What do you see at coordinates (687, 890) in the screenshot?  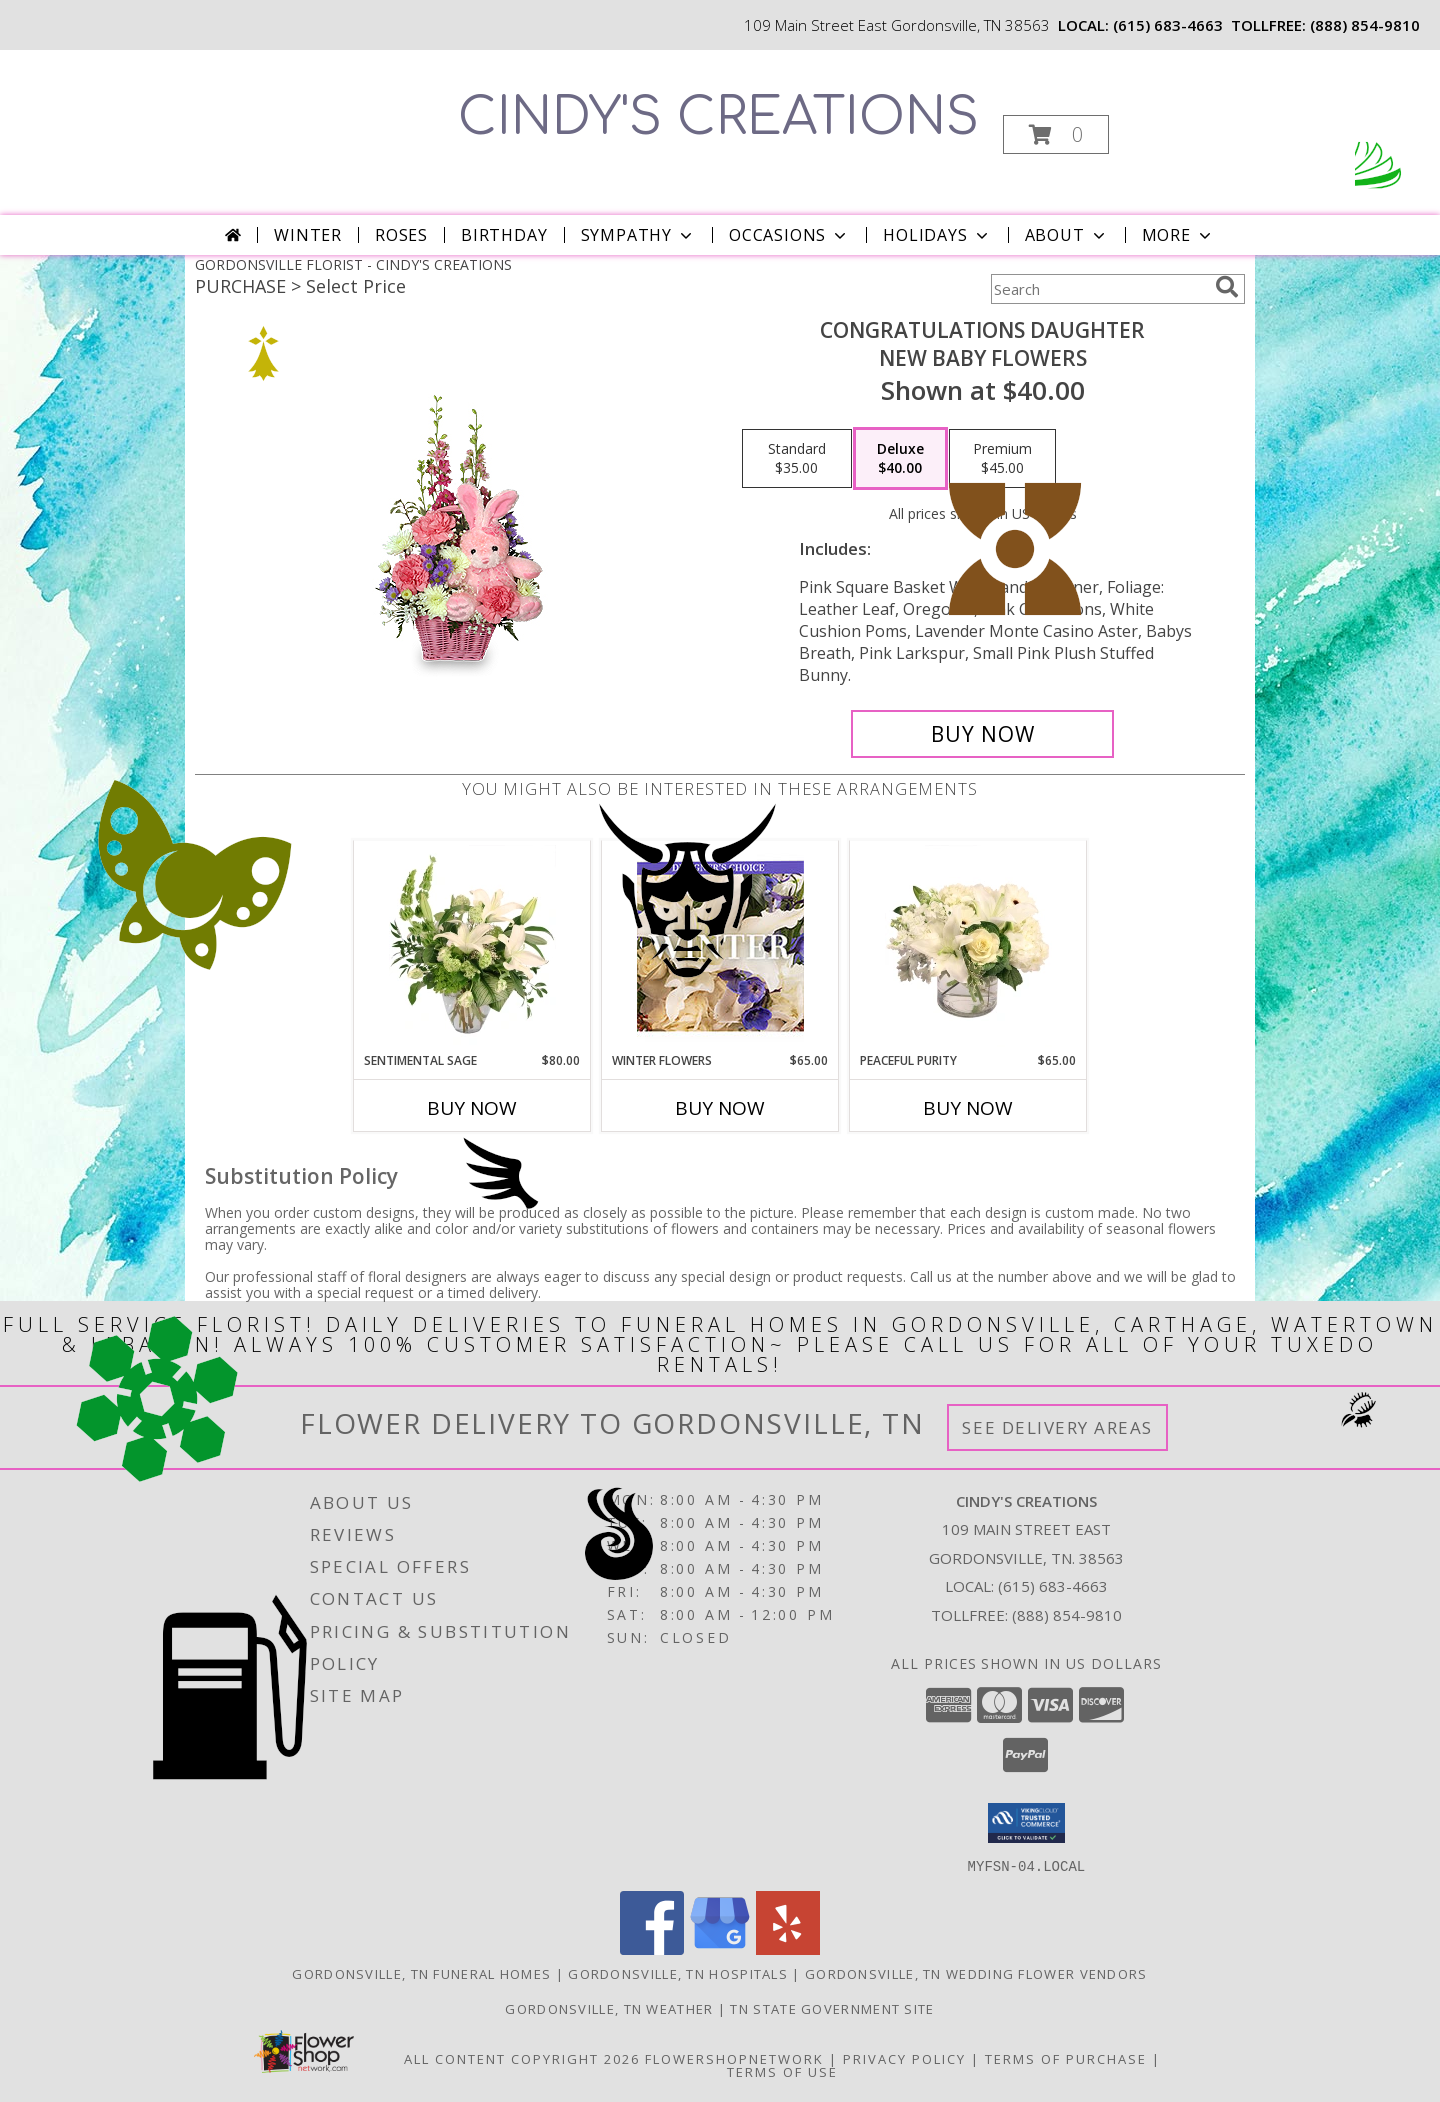 I see `select oni character or avatar` at bounding box center [687, 890].